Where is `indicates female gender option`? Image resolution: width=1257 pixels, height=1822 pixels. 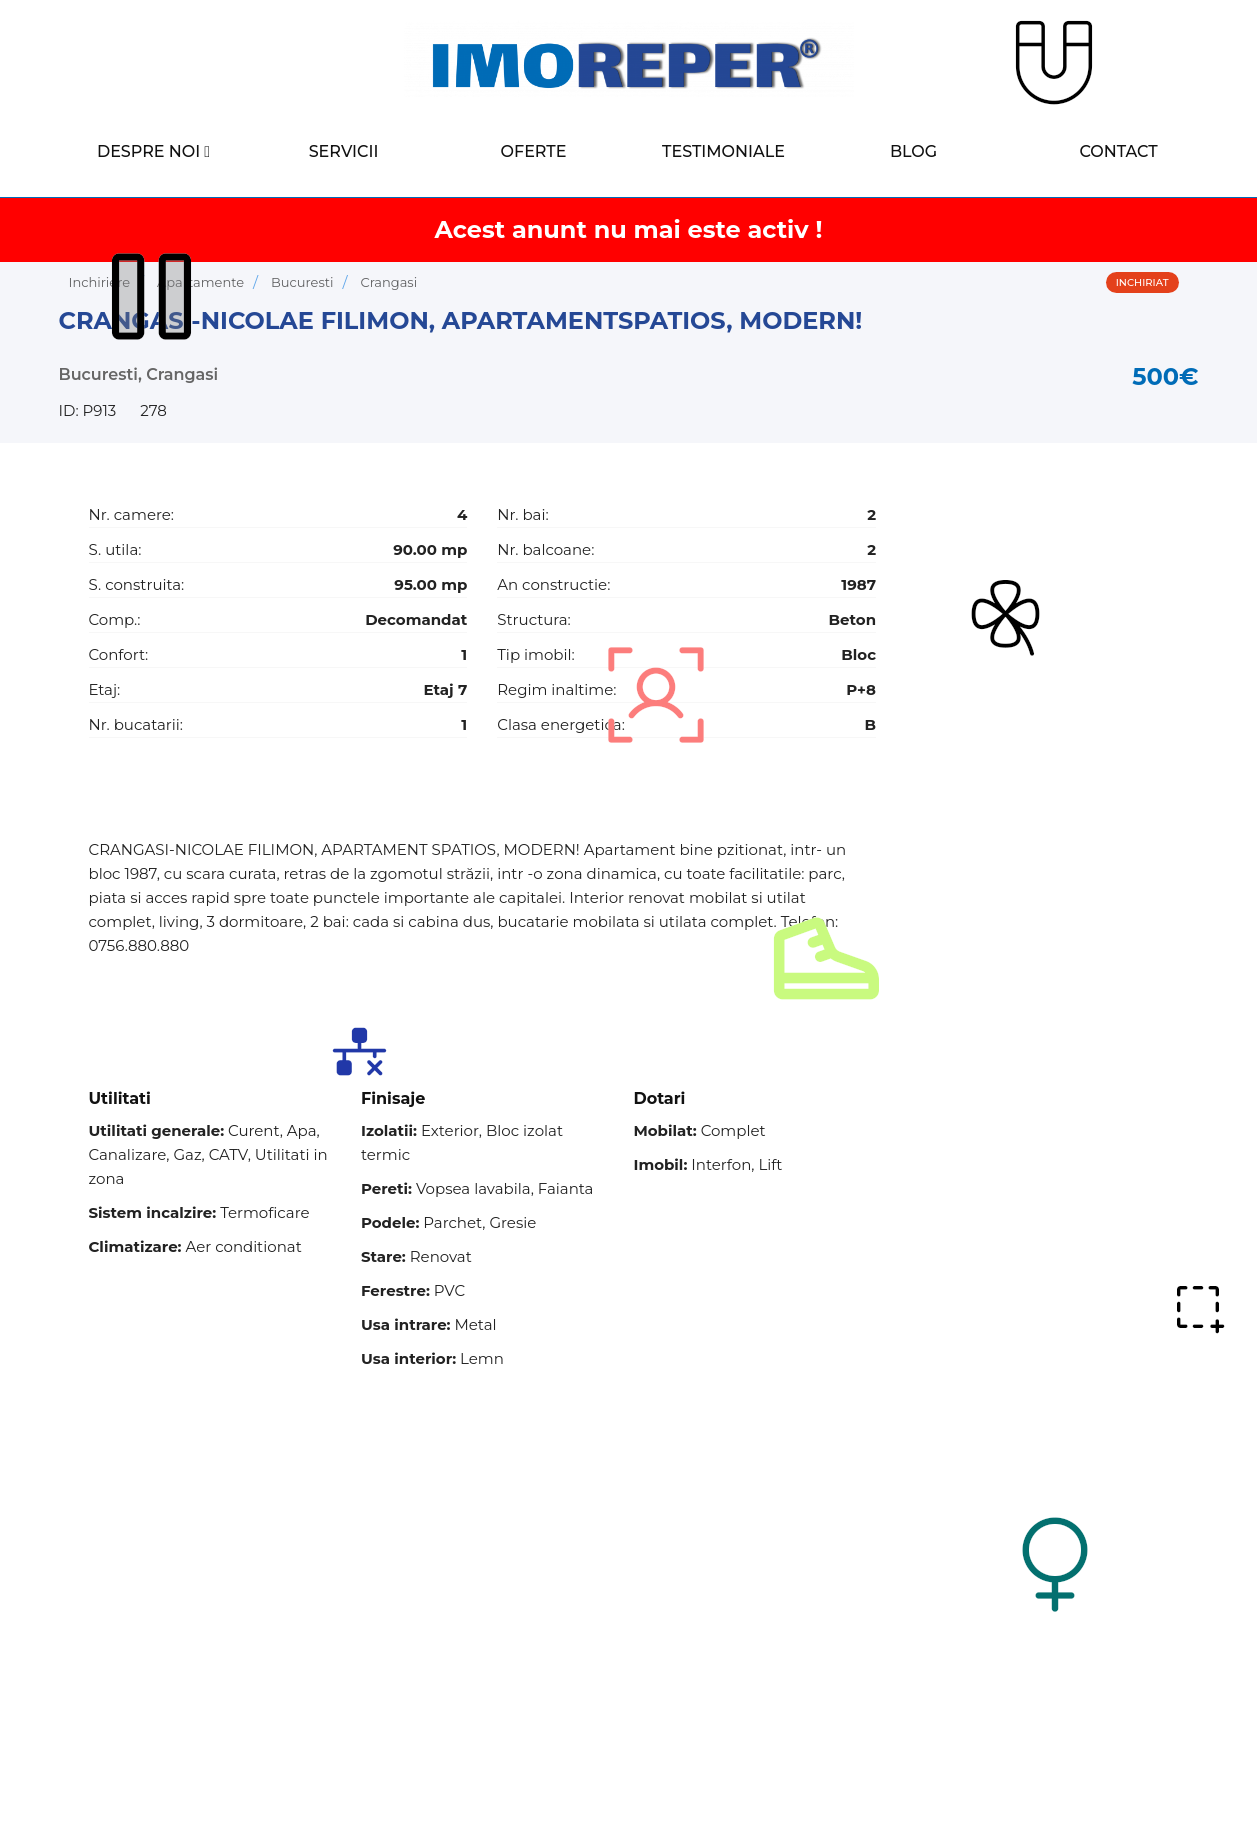
indicates female gender option is located at coordinates (1055, 1563).